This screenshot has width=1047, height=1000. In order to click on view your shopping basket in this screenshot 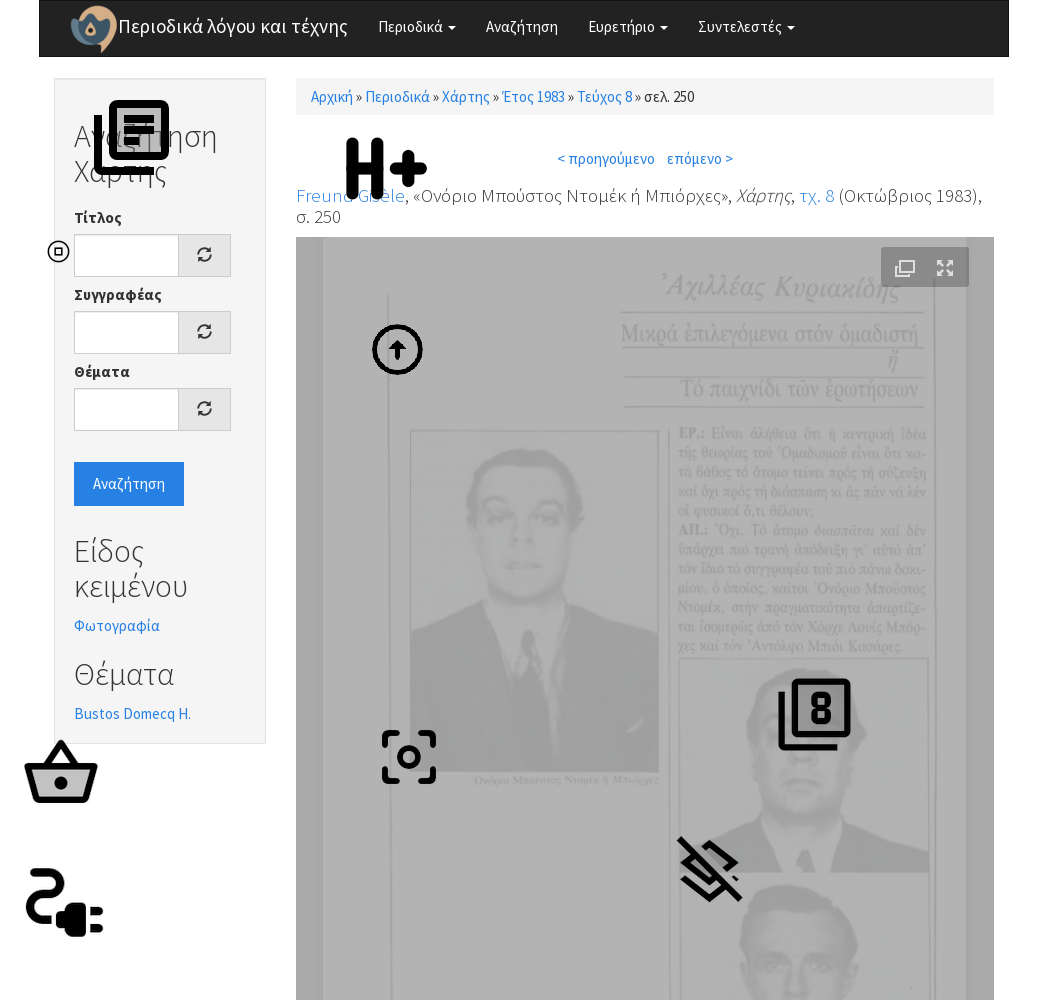, I will do `click(61, 773)`.